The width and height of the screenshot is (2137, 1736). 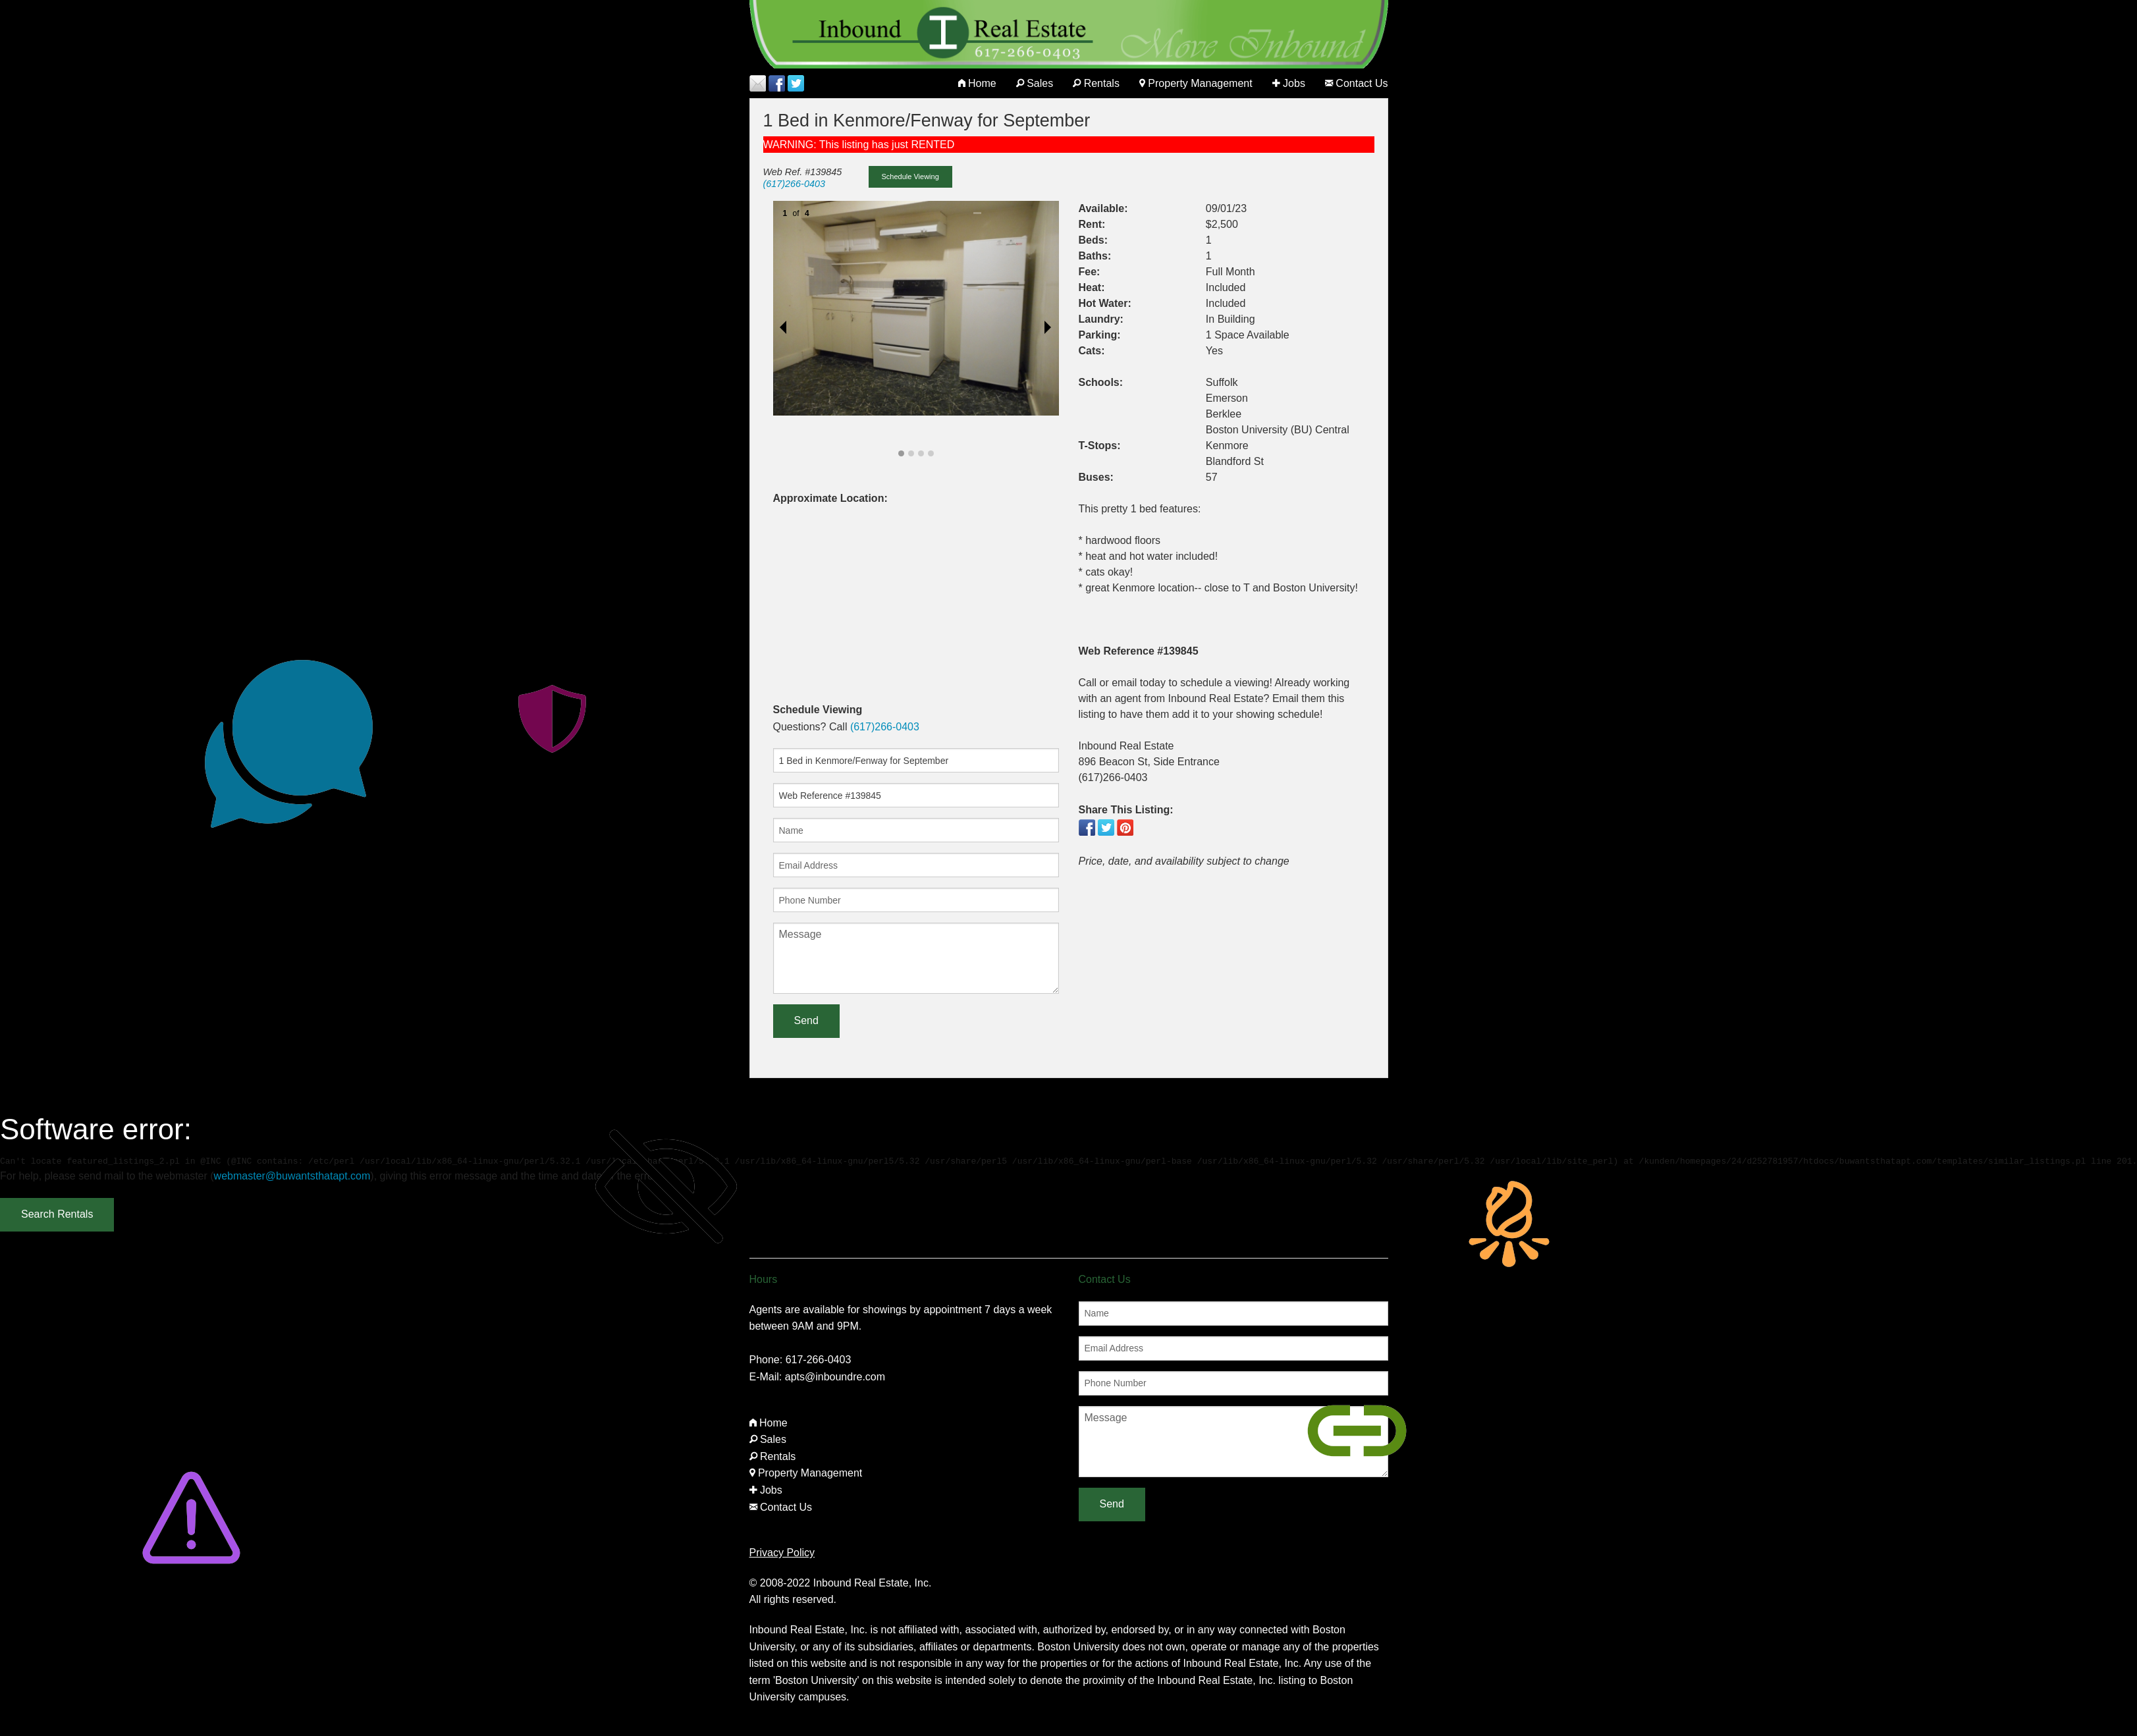 What do you see at coordinates (1357, 1430) in the screenshot?
I see `copy or share a link` at bounding box center [1357, 1430].